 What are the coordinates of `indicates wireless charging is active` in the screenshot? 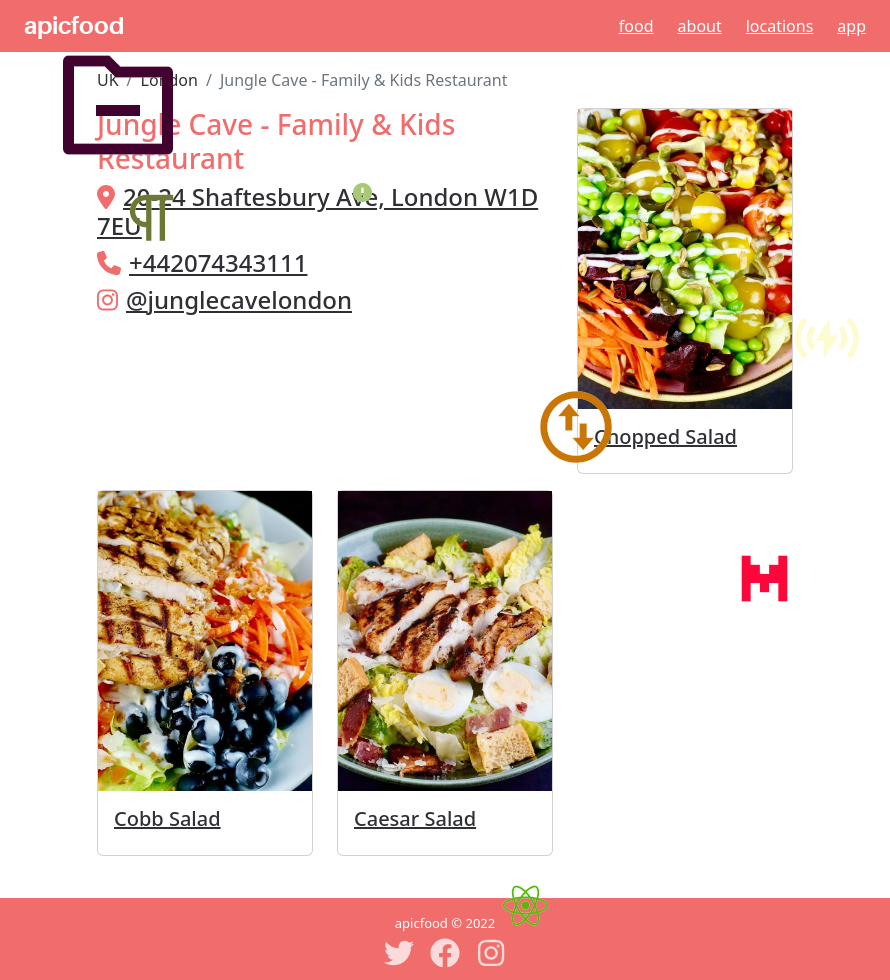 It's located at (827, 338).